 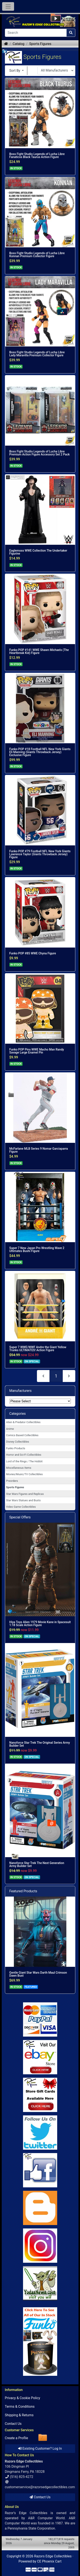 I want to click on open your documents folder, so click(x=11, y=1095).